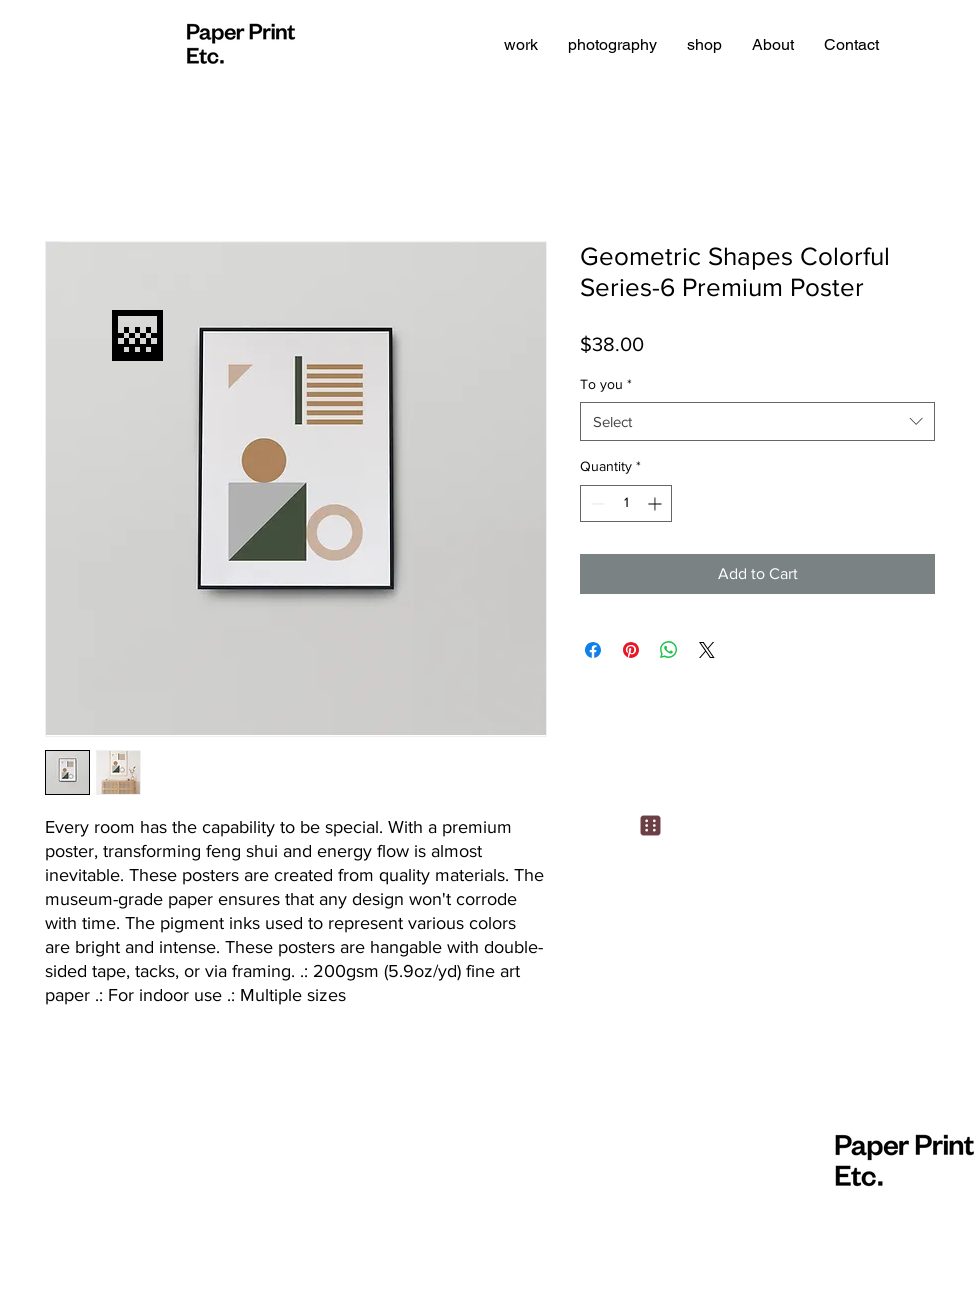  I want to click on apply a gradient effect to an image, so click(137, 335).